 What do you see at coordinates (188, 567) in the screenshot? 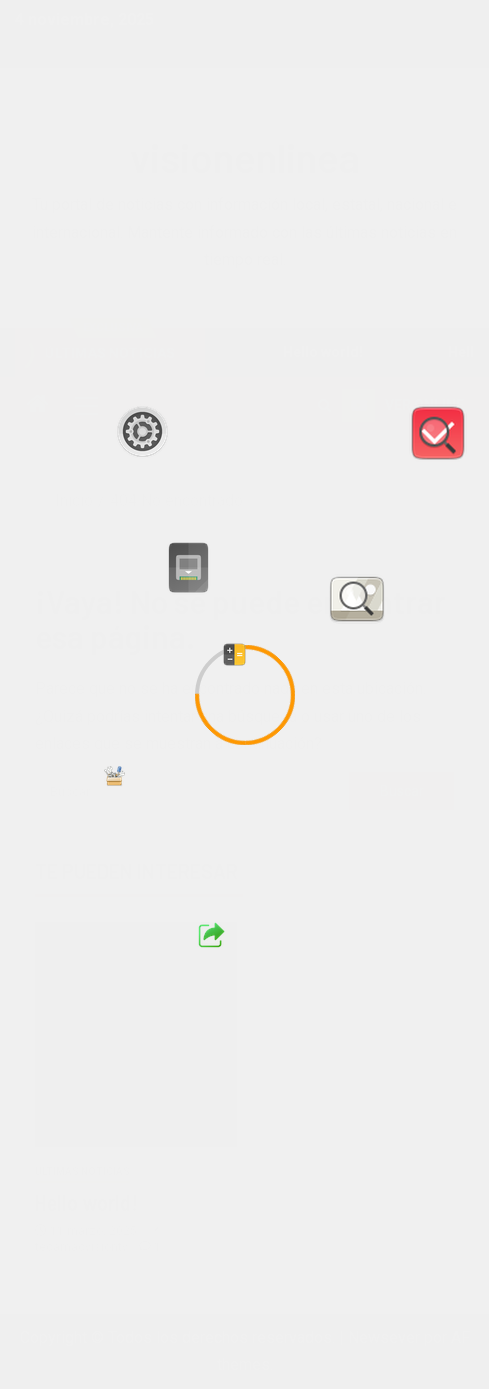
I see `game boy advance ROM file` at bounding box center [188, 567].